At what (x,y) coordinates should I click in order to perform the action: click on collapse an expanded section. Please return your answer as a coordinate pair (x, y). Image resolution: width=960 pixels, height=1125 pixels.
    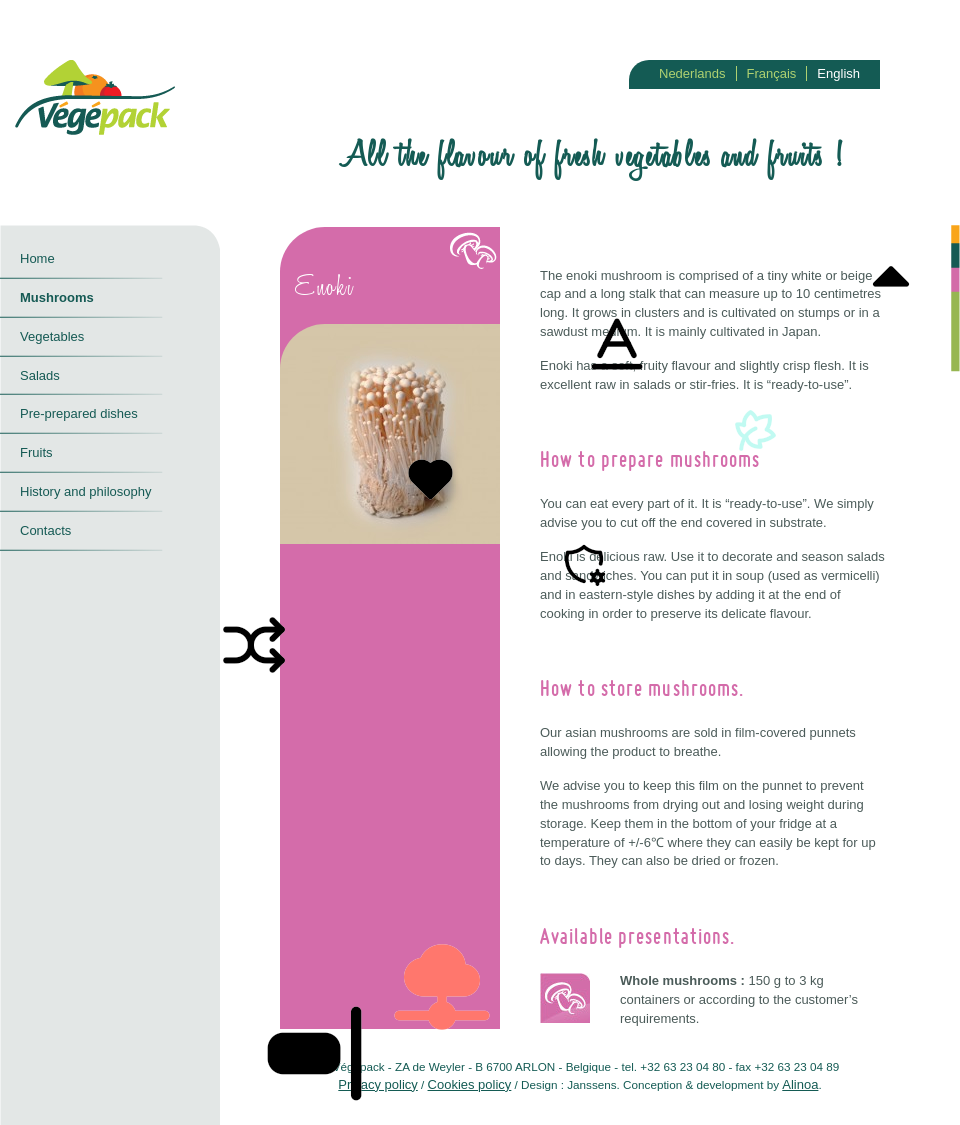
    Looking at the image, I should click on (891, 279).